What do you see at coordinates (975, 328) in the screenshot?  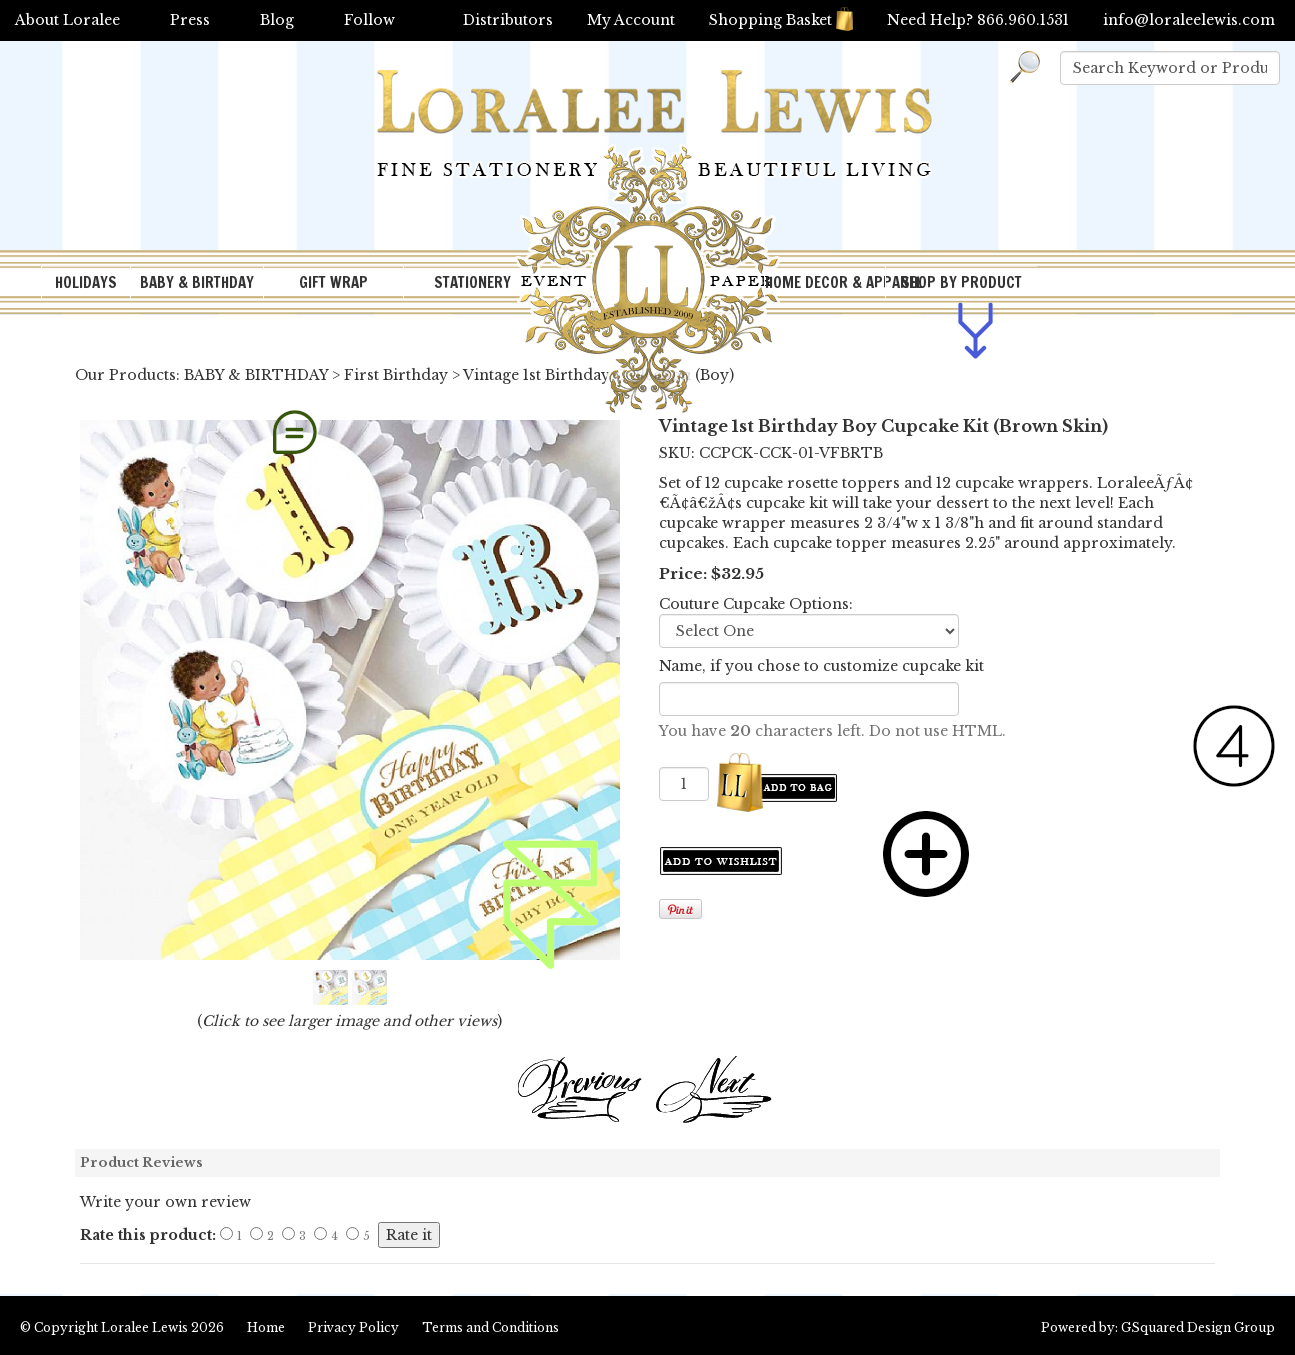 I see `merge selected items or branches` at bounding box center [975, 328].